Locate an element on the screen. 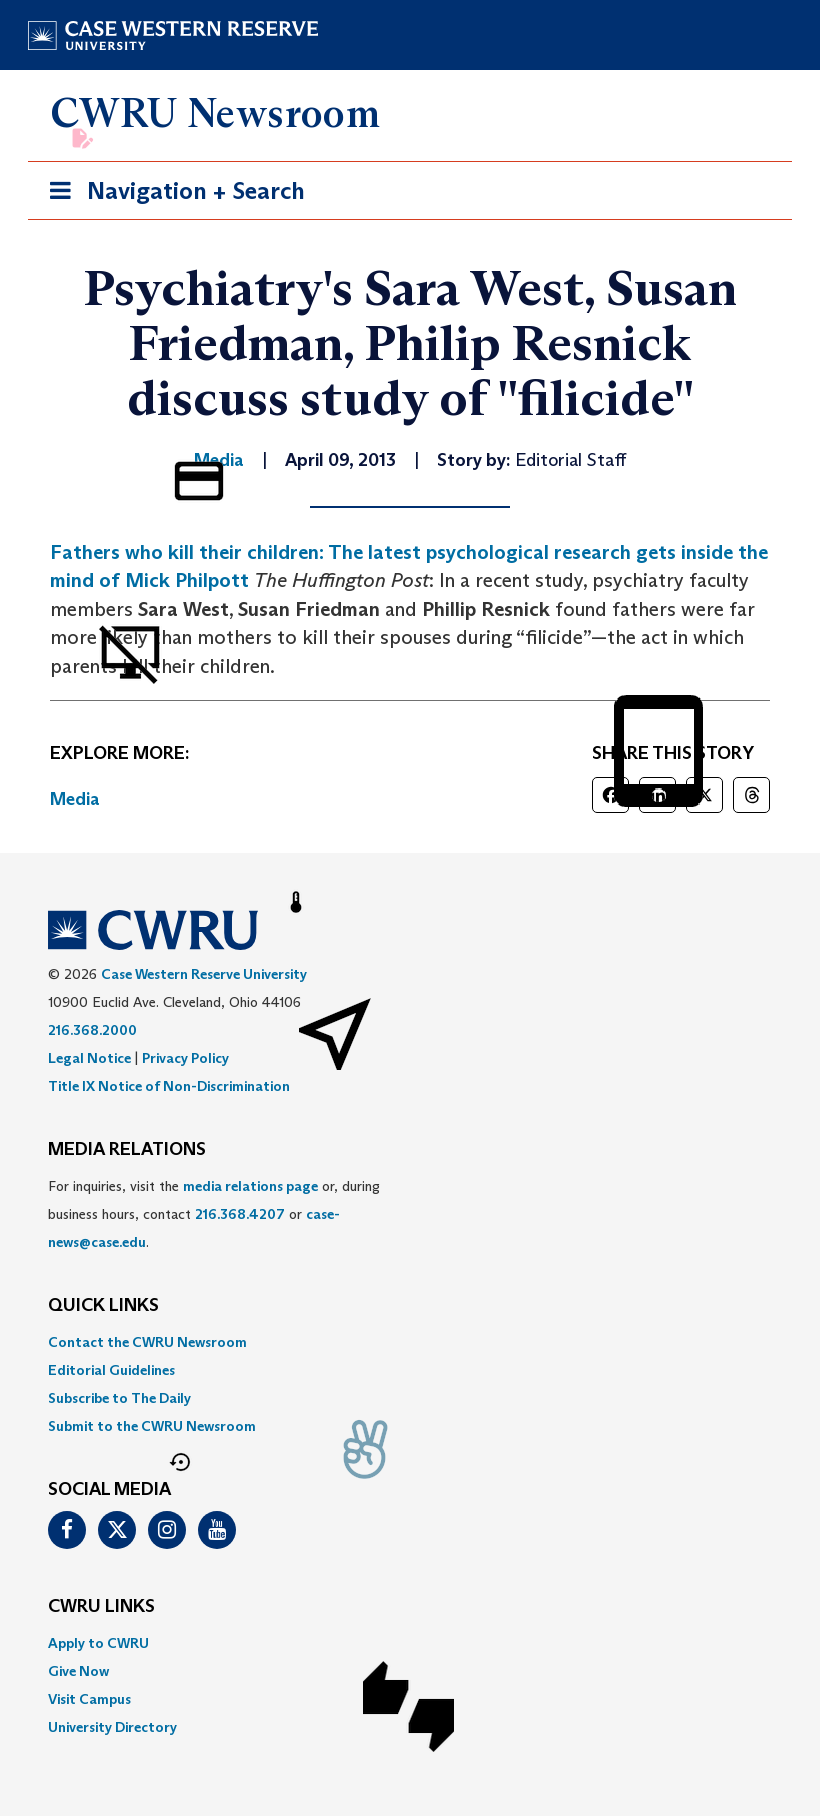 Image resolution: width=820 pixels, height=1816 pixels. restore settings to a previous backup is located at coordinates (181, 1462).